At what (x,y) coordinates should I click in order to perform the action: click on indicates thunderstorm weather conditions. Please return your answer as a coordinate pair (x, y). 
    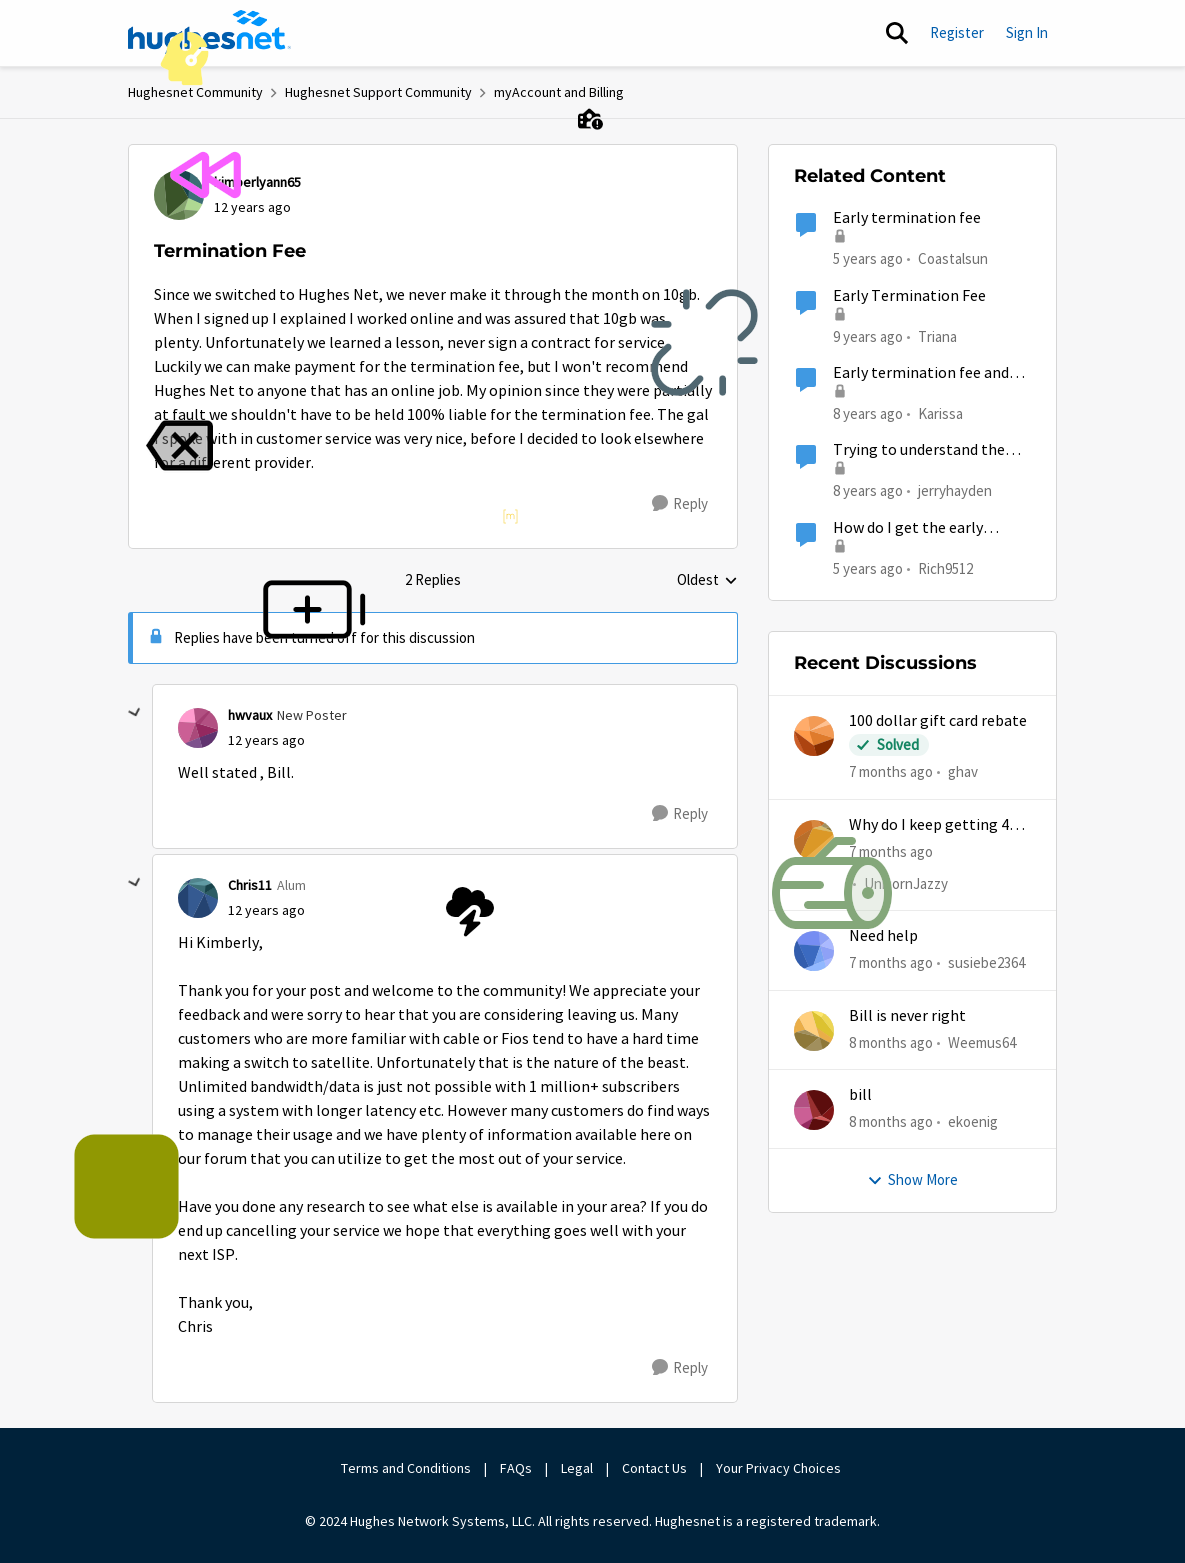
    Looking at the image, I should click on (470, 911).